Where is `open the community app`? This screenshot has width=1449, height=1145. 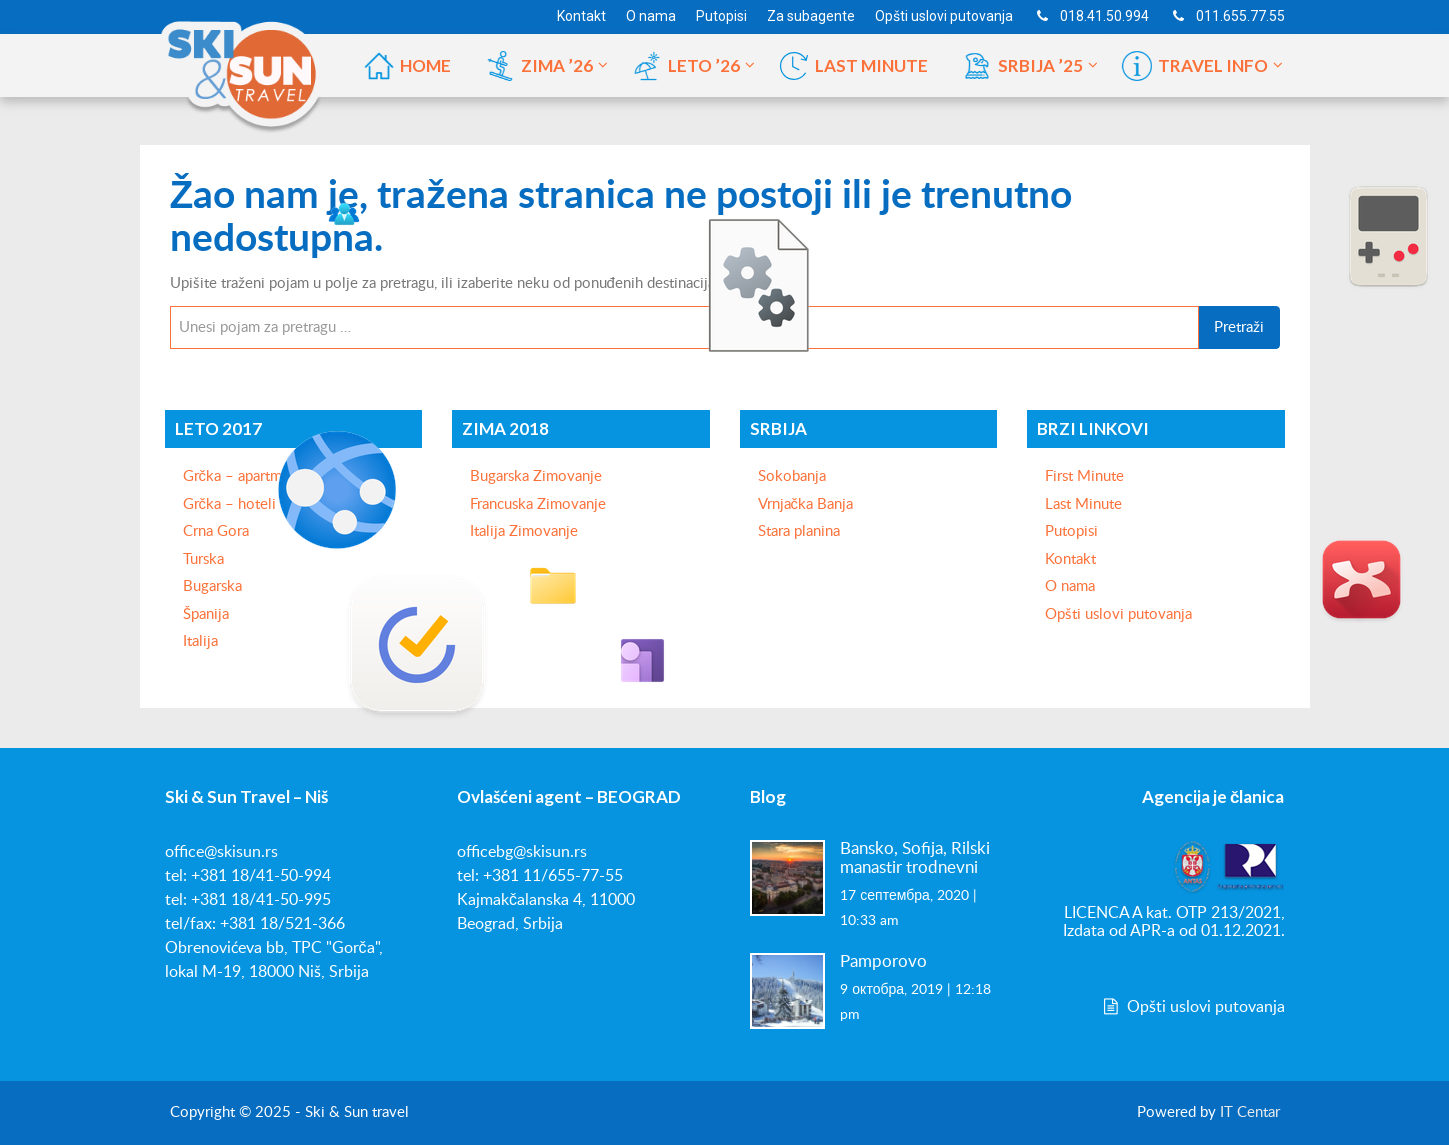
open the community app is located at coordinates (344, 214).